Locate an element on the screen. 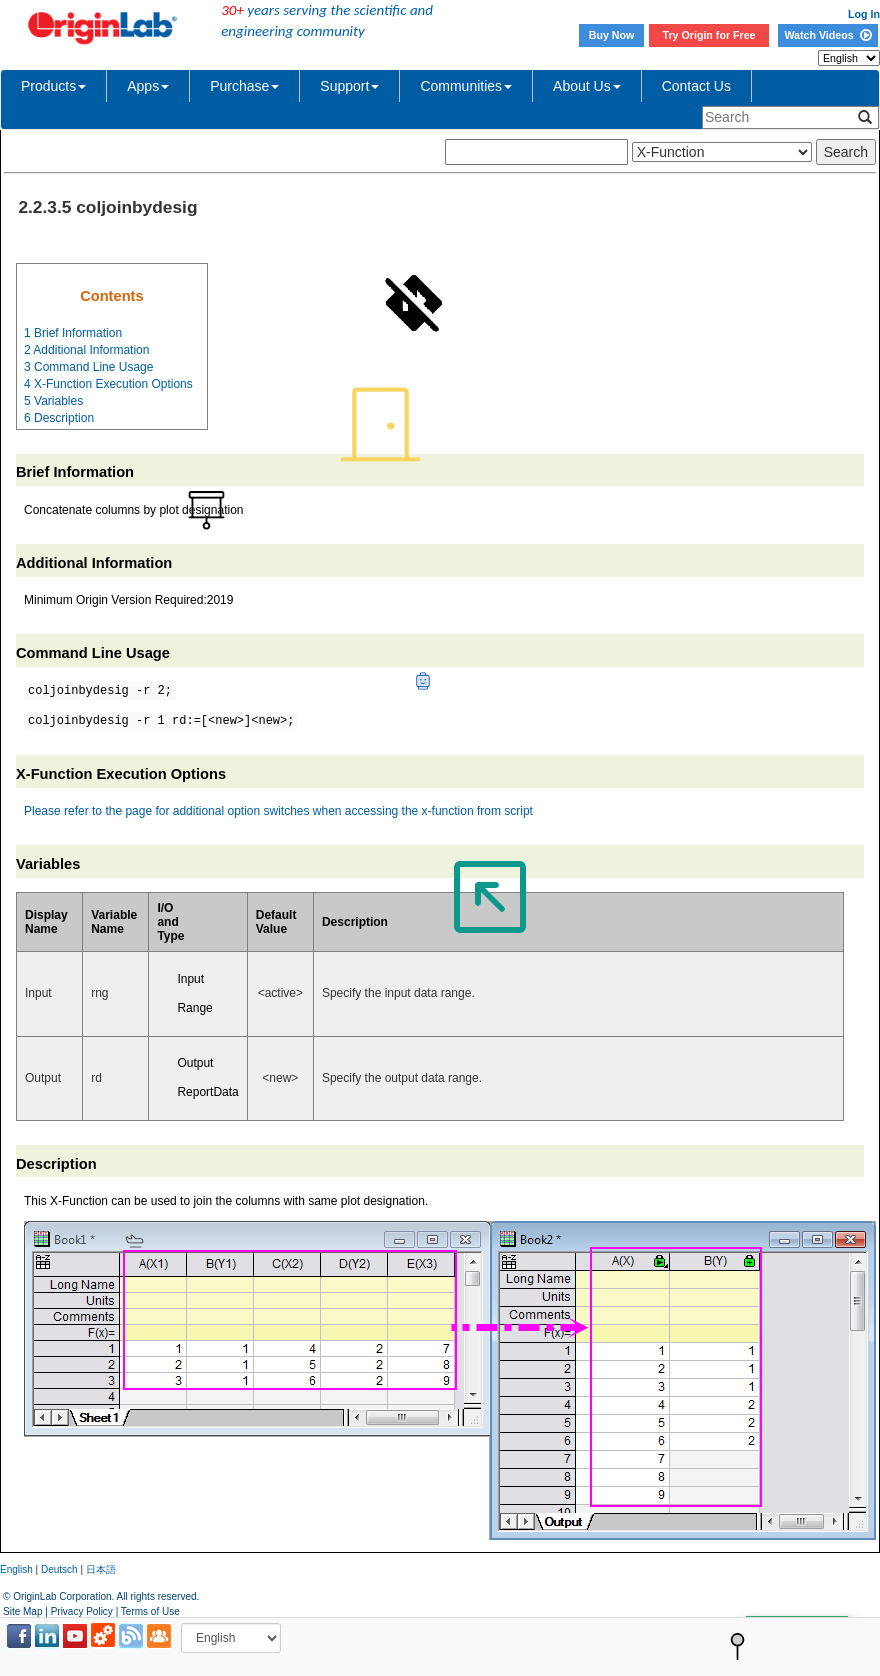  turn-by-turn directions are disabled is located at coordinates (414, 303).